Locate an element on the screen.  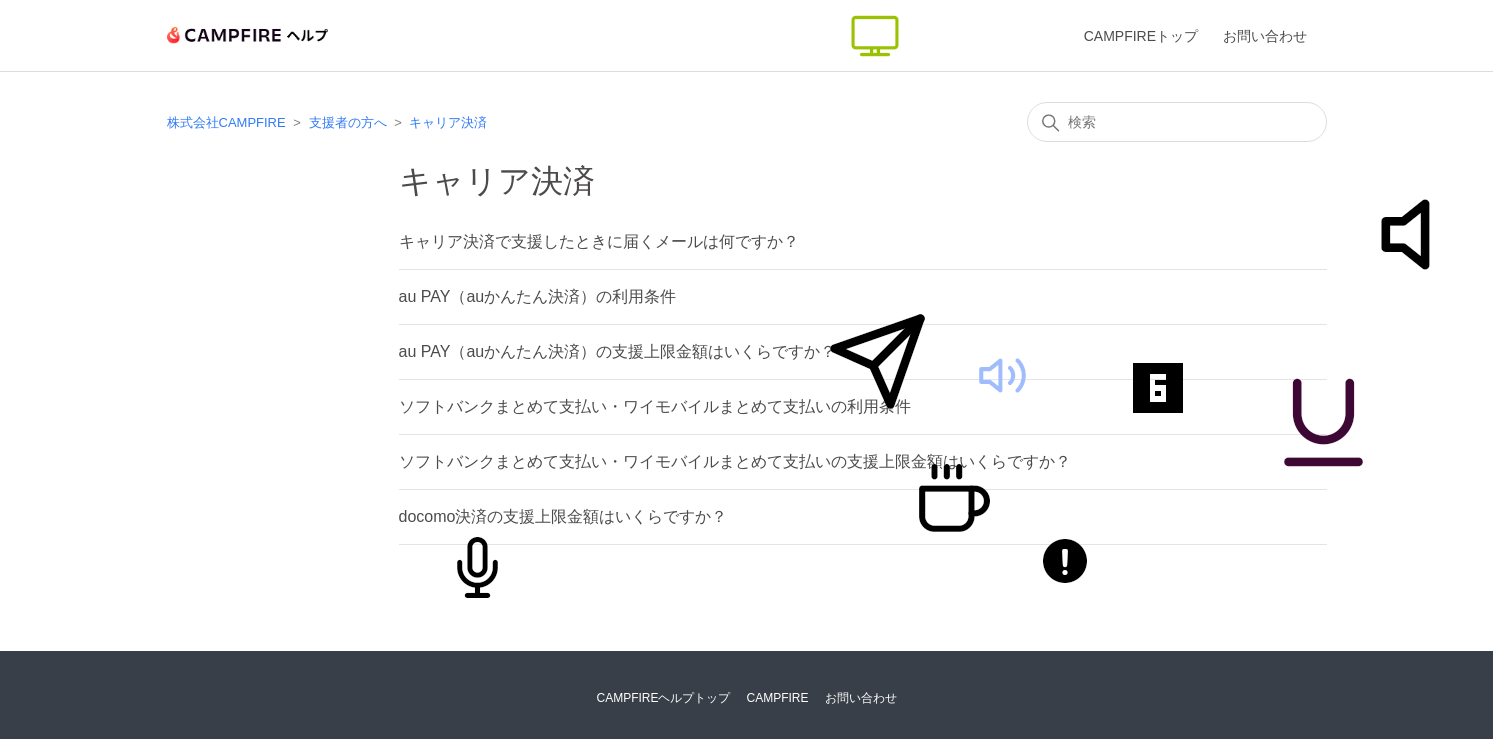
send a message is located at coordinates (877, 361).